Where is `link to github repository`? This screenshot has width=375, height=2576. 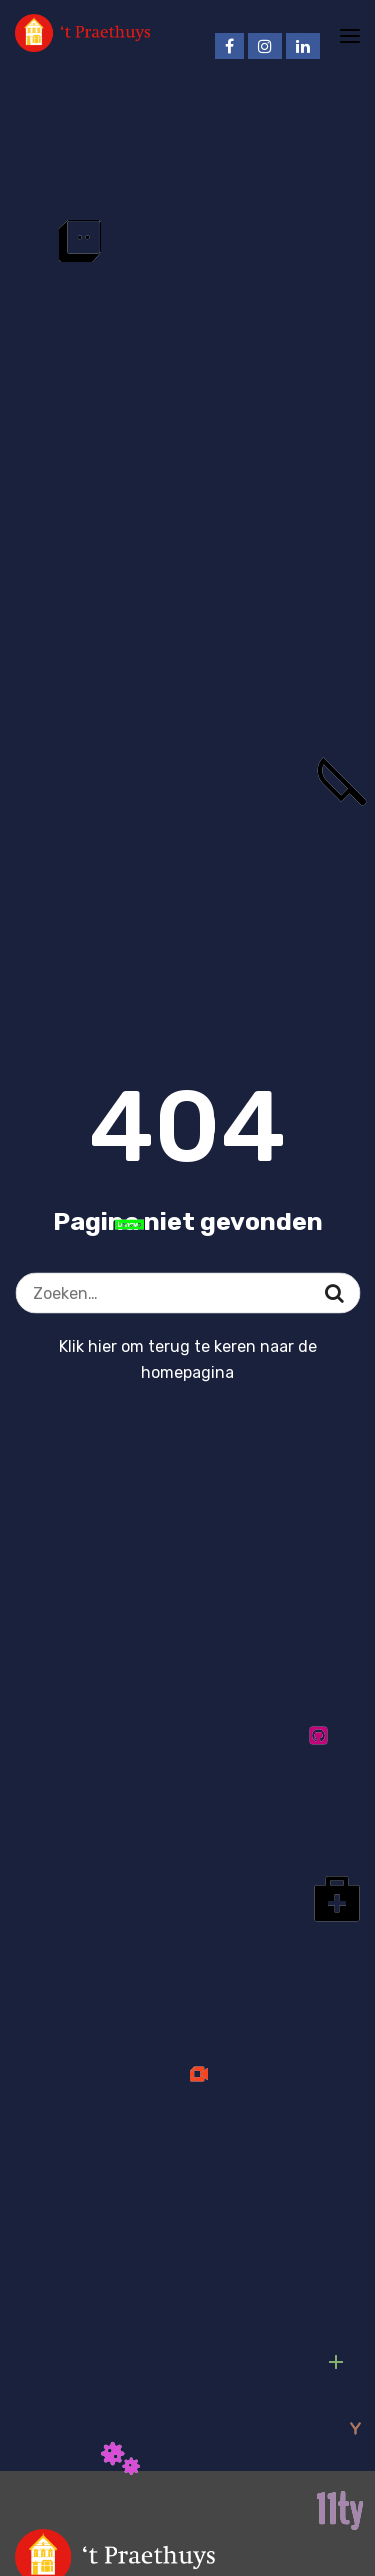
link to github repository is located at coordinates (318, 1735).